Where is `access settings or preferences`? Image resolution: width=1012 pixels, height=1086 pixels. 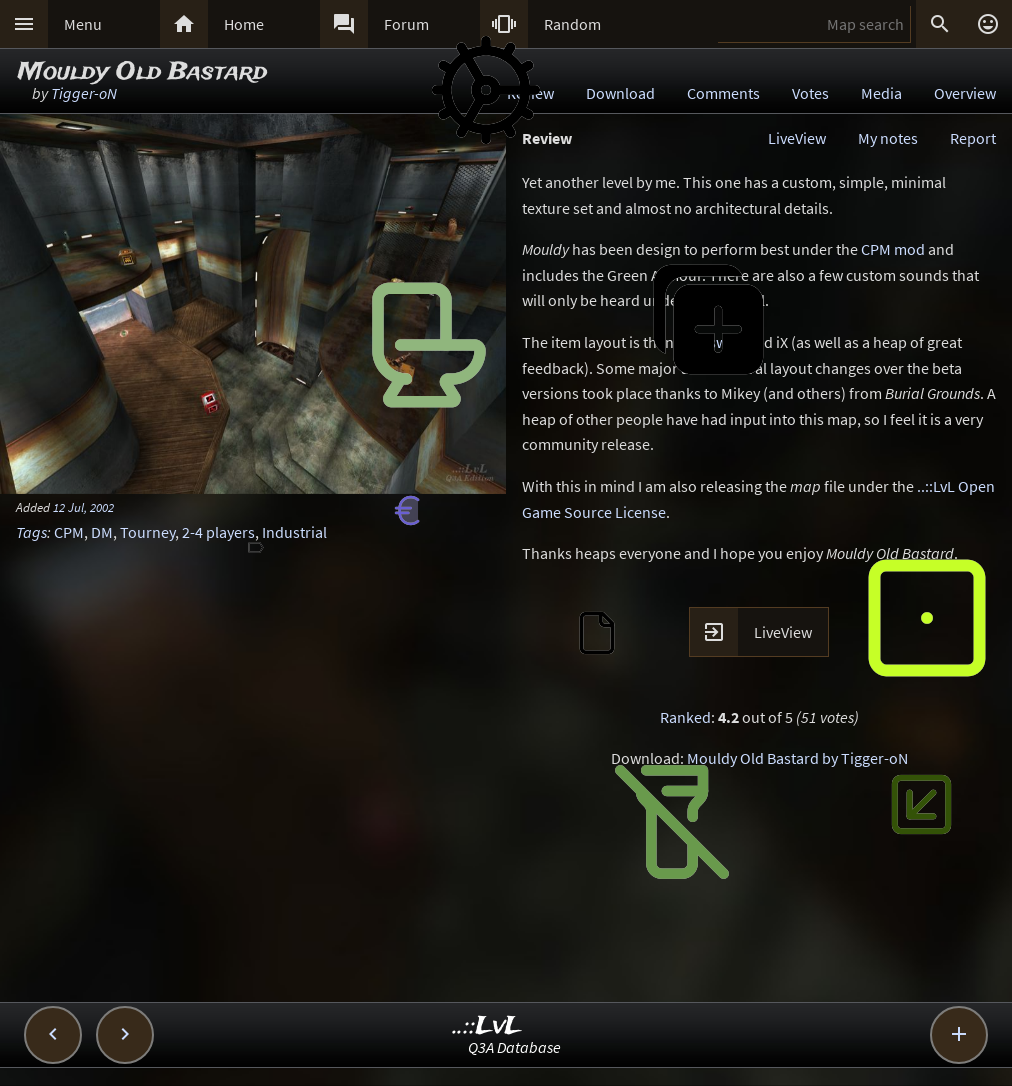 access settings or preferences is located at coordinates (486, 90).